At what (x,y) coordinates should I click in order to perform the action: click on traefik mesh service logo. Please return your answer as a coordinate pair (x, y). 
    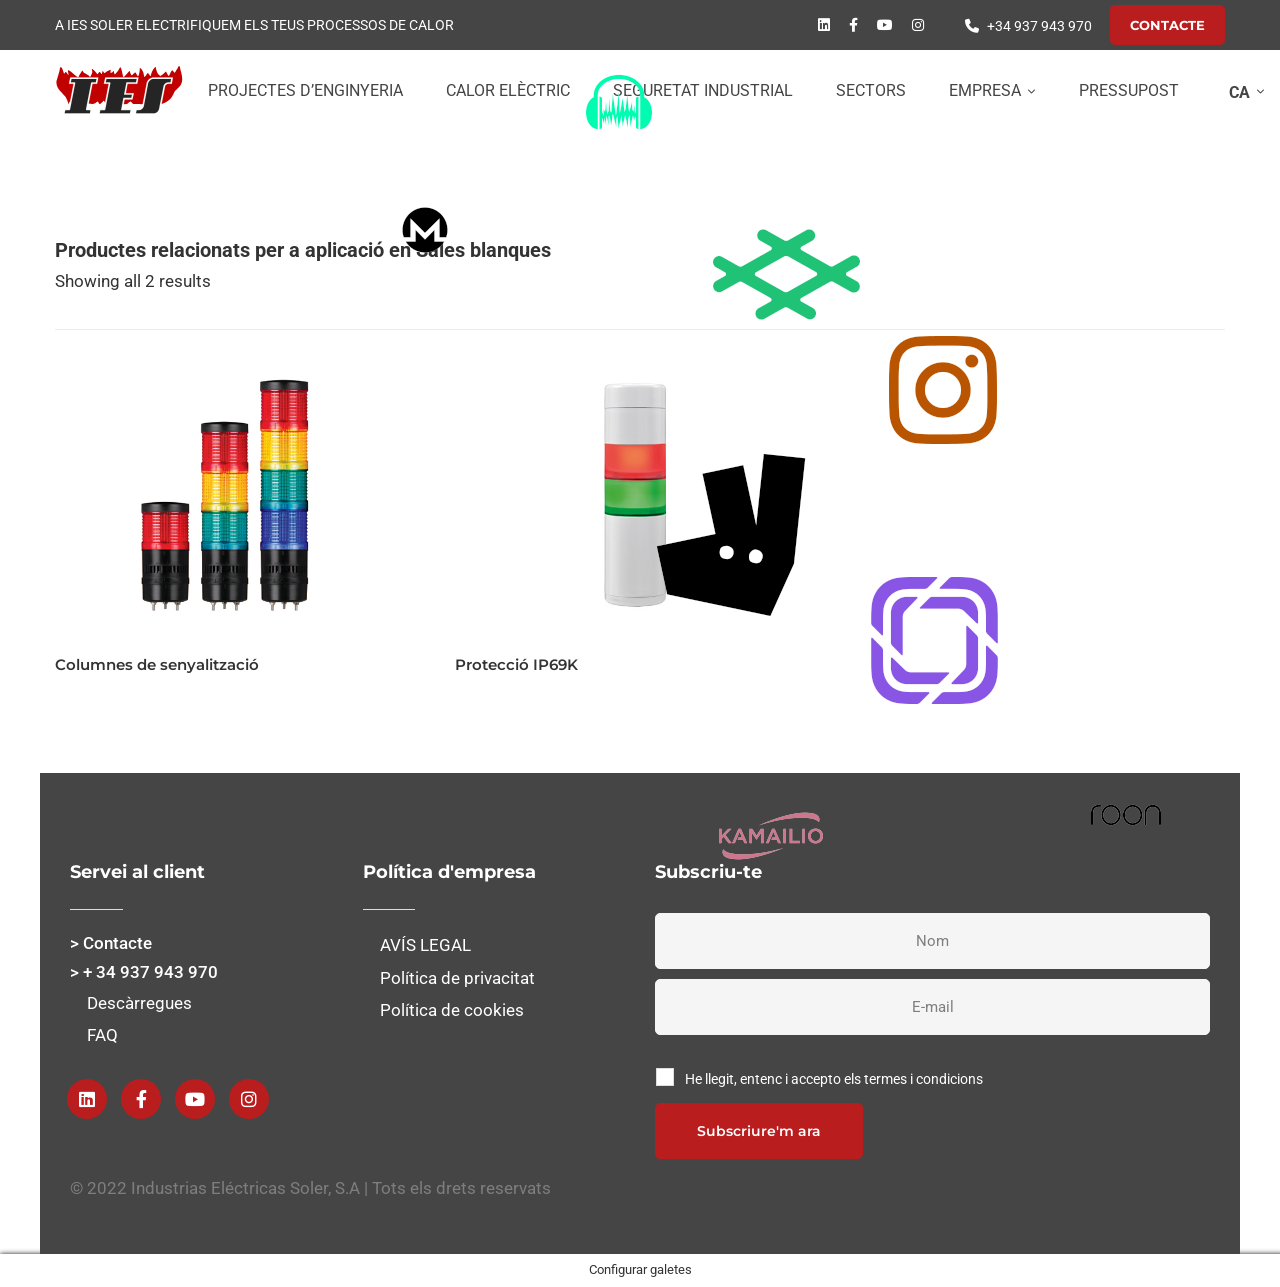
    Looking at the image, I should click on (786, 274).